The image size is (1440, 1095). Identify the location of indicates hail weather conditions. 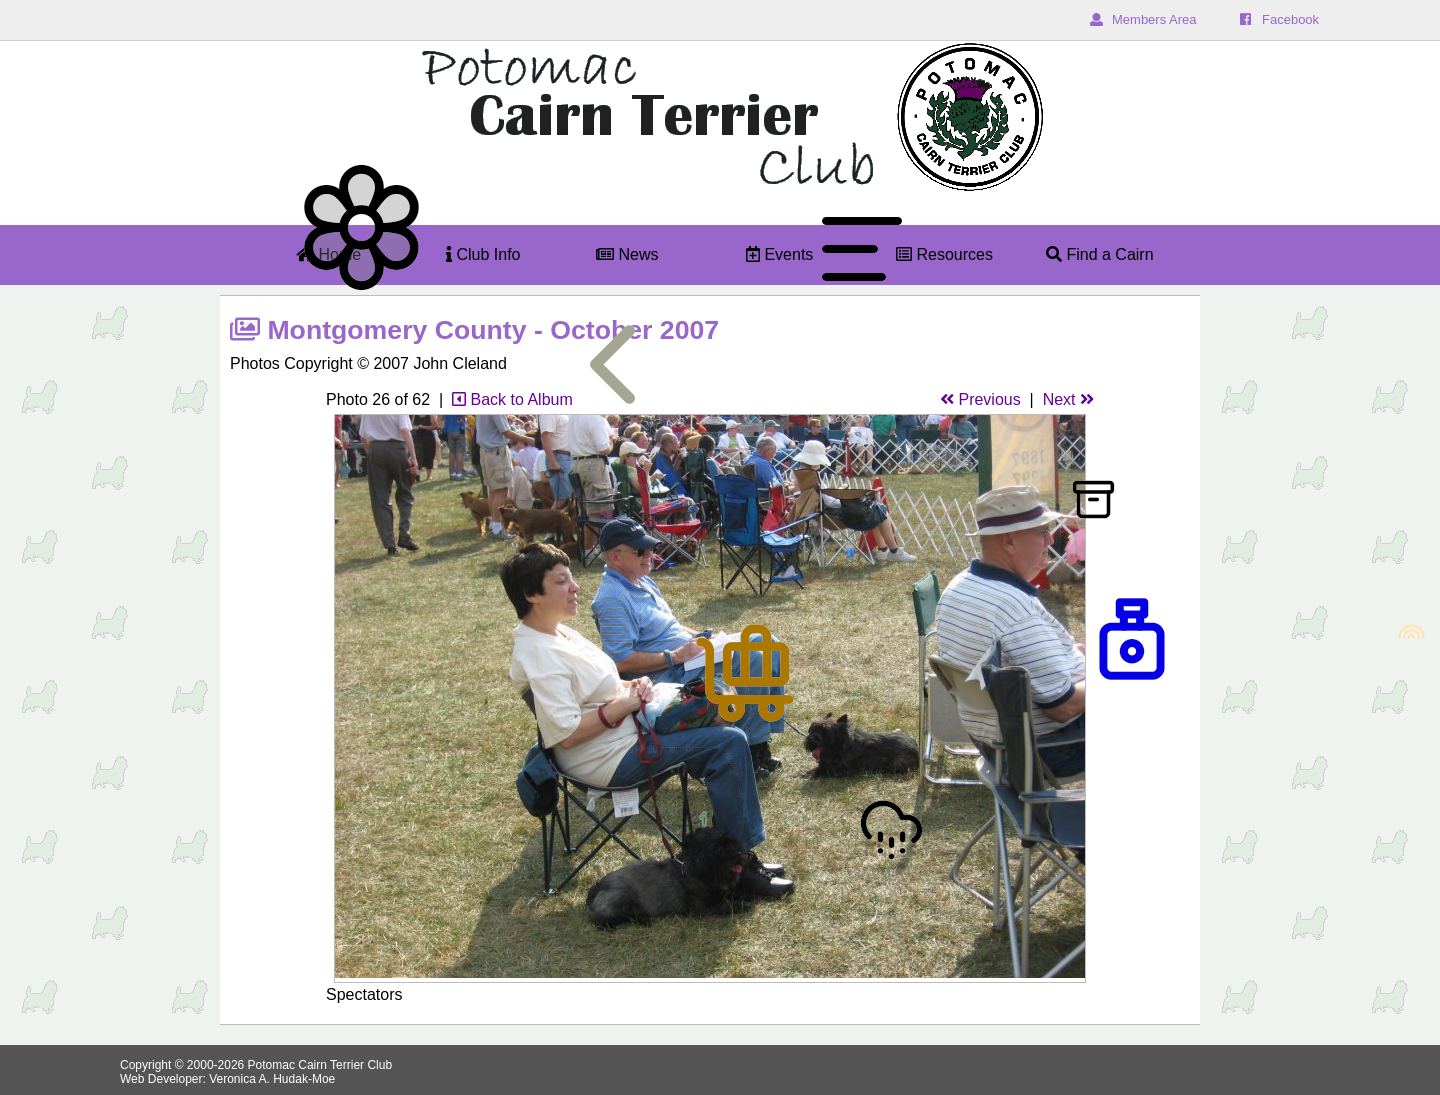
(891, 828).